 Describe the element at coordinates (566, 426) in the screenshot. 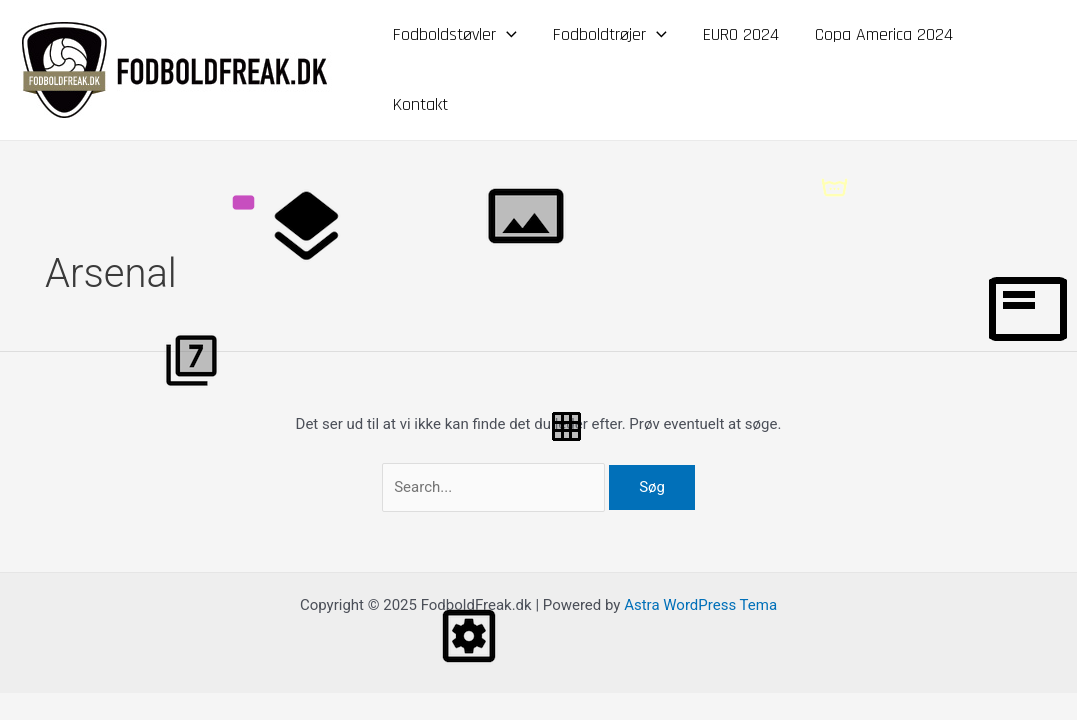

I see `toggle grid view layout` at that location.